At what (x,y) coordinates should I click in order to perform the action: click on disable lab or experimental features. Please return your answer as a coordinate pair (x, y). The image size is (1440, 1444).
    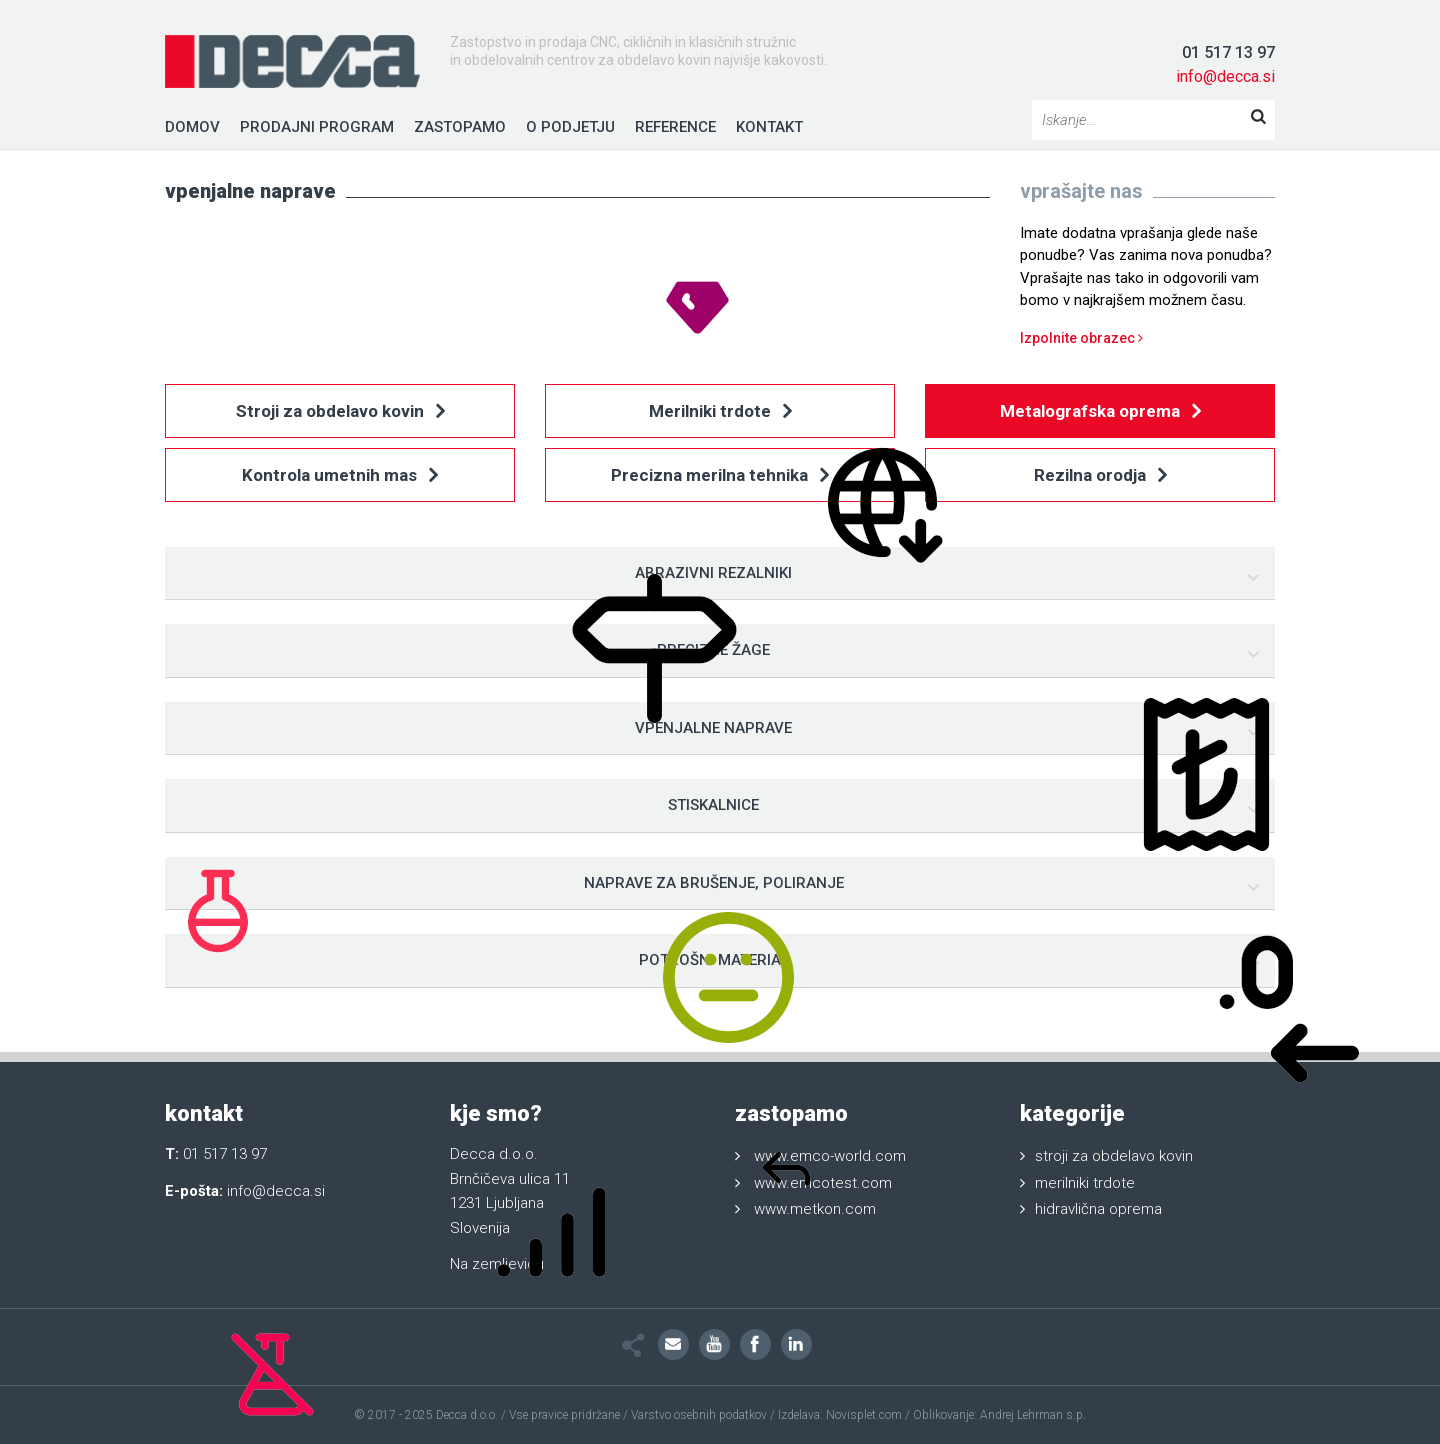
    Looking at the image, I should click on (272, 1374).